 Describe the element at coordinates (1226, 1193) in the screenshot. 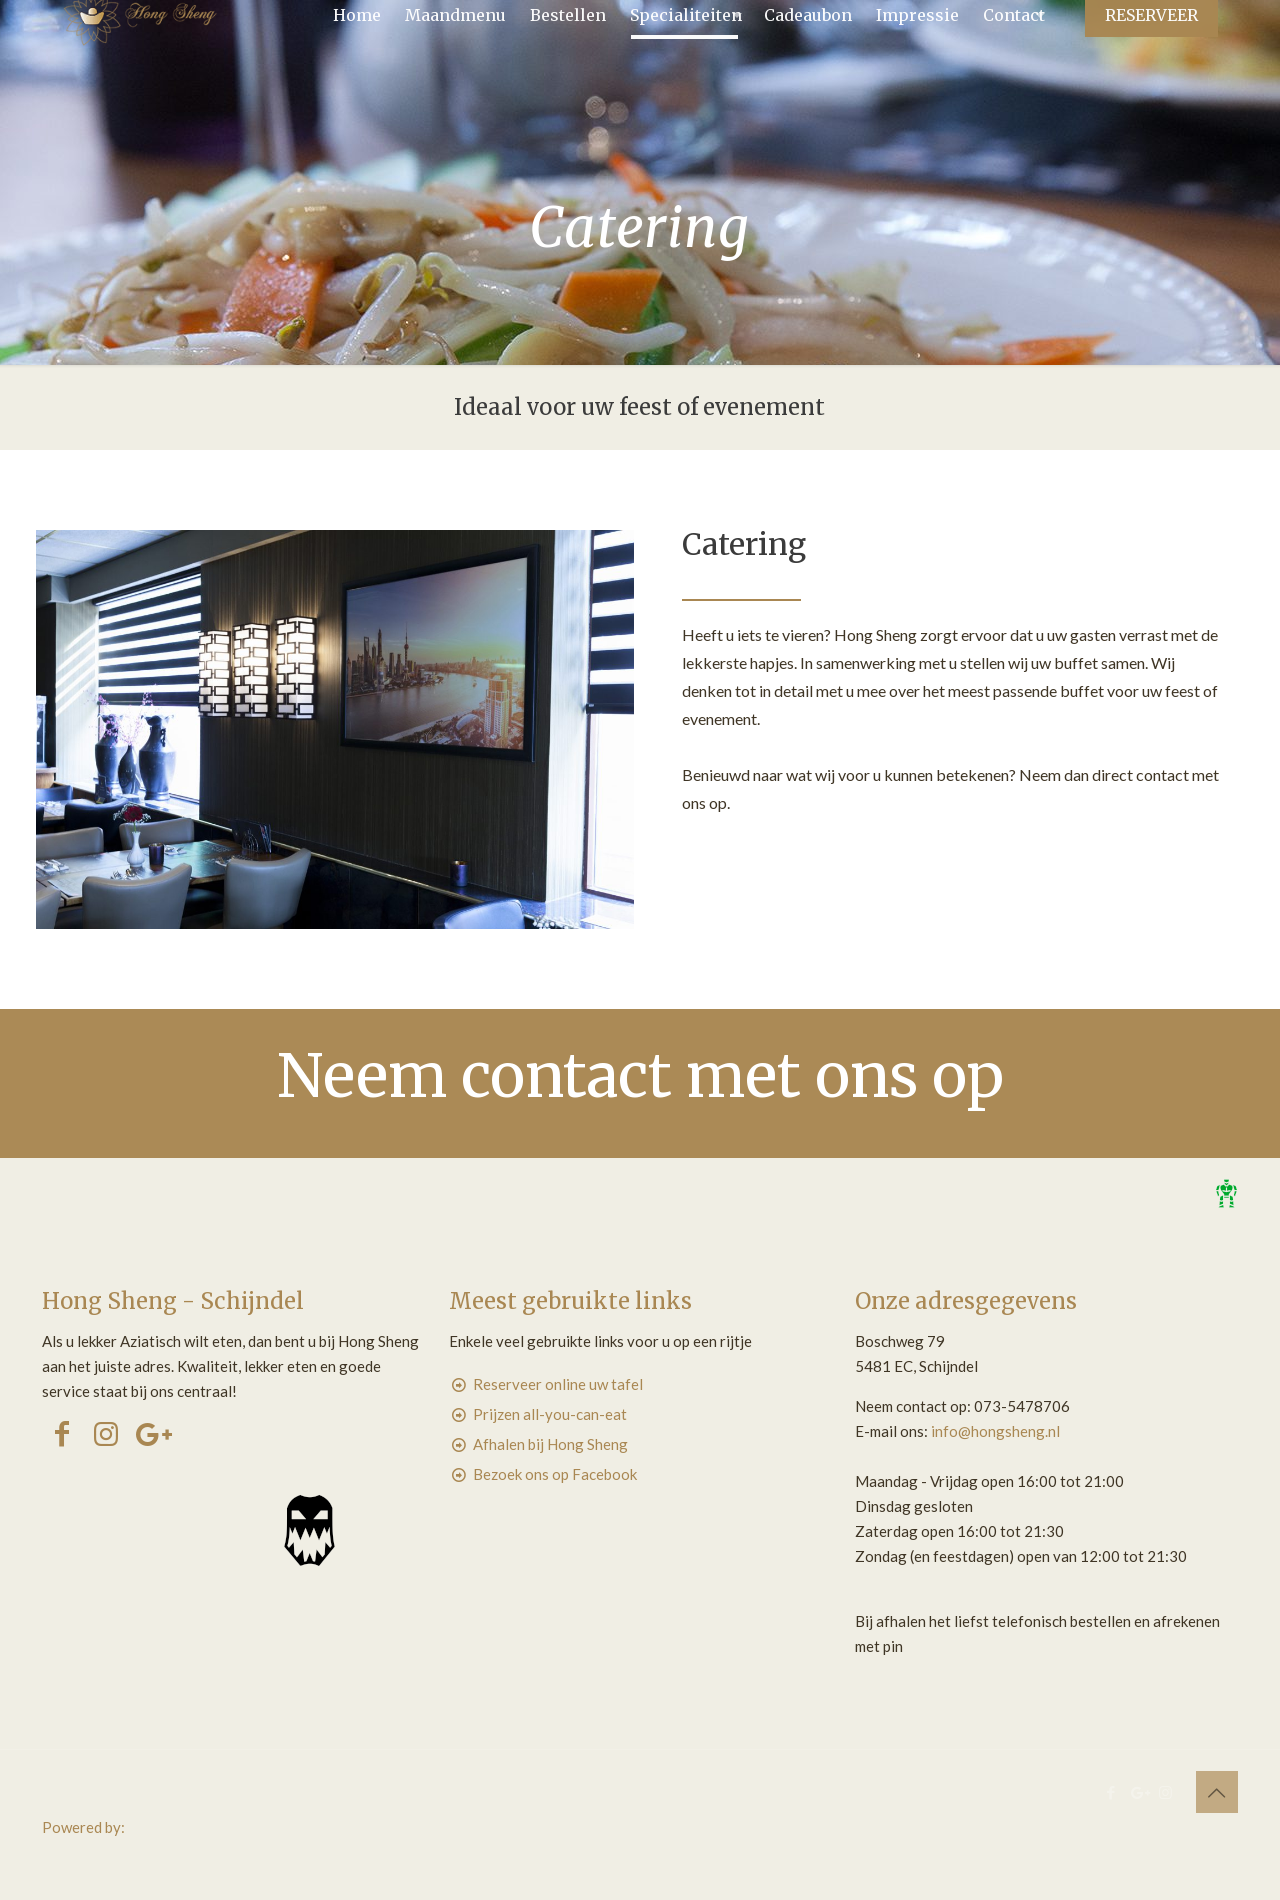

I see `select battle mech unit in game` at that location.